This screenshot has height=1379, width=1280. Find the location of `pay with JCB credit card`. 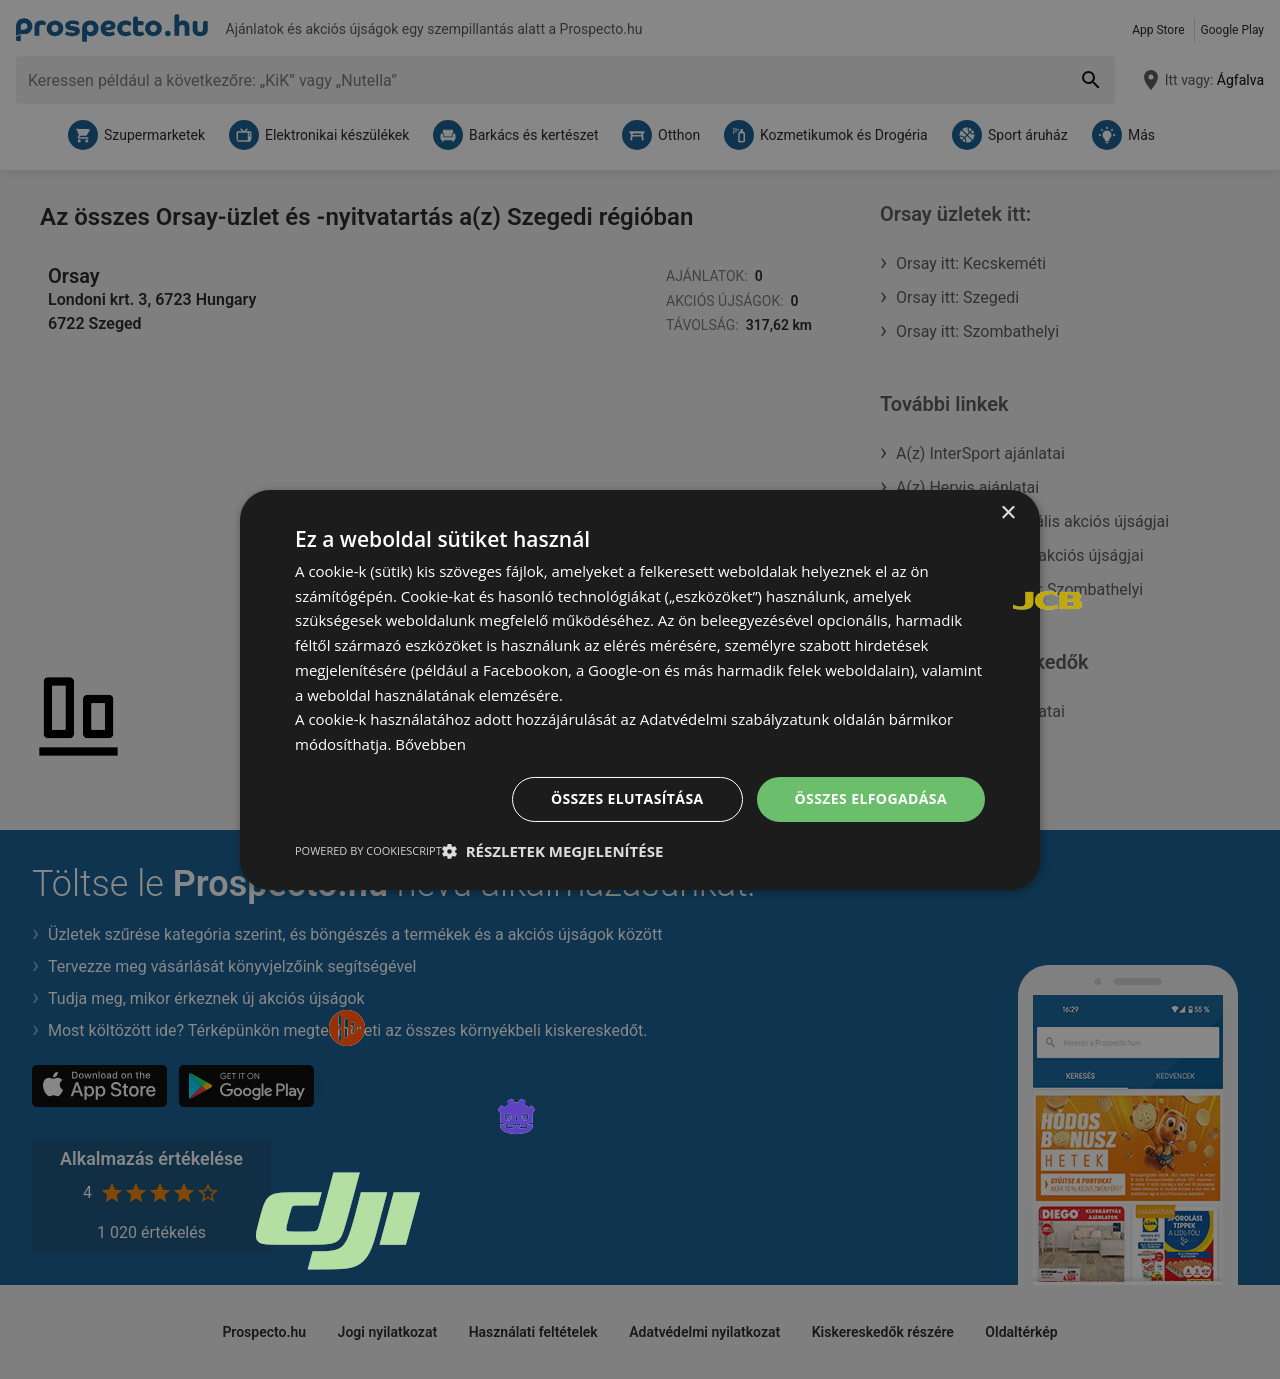

pay with JCB credit card is located at coordinates (1047, 600).